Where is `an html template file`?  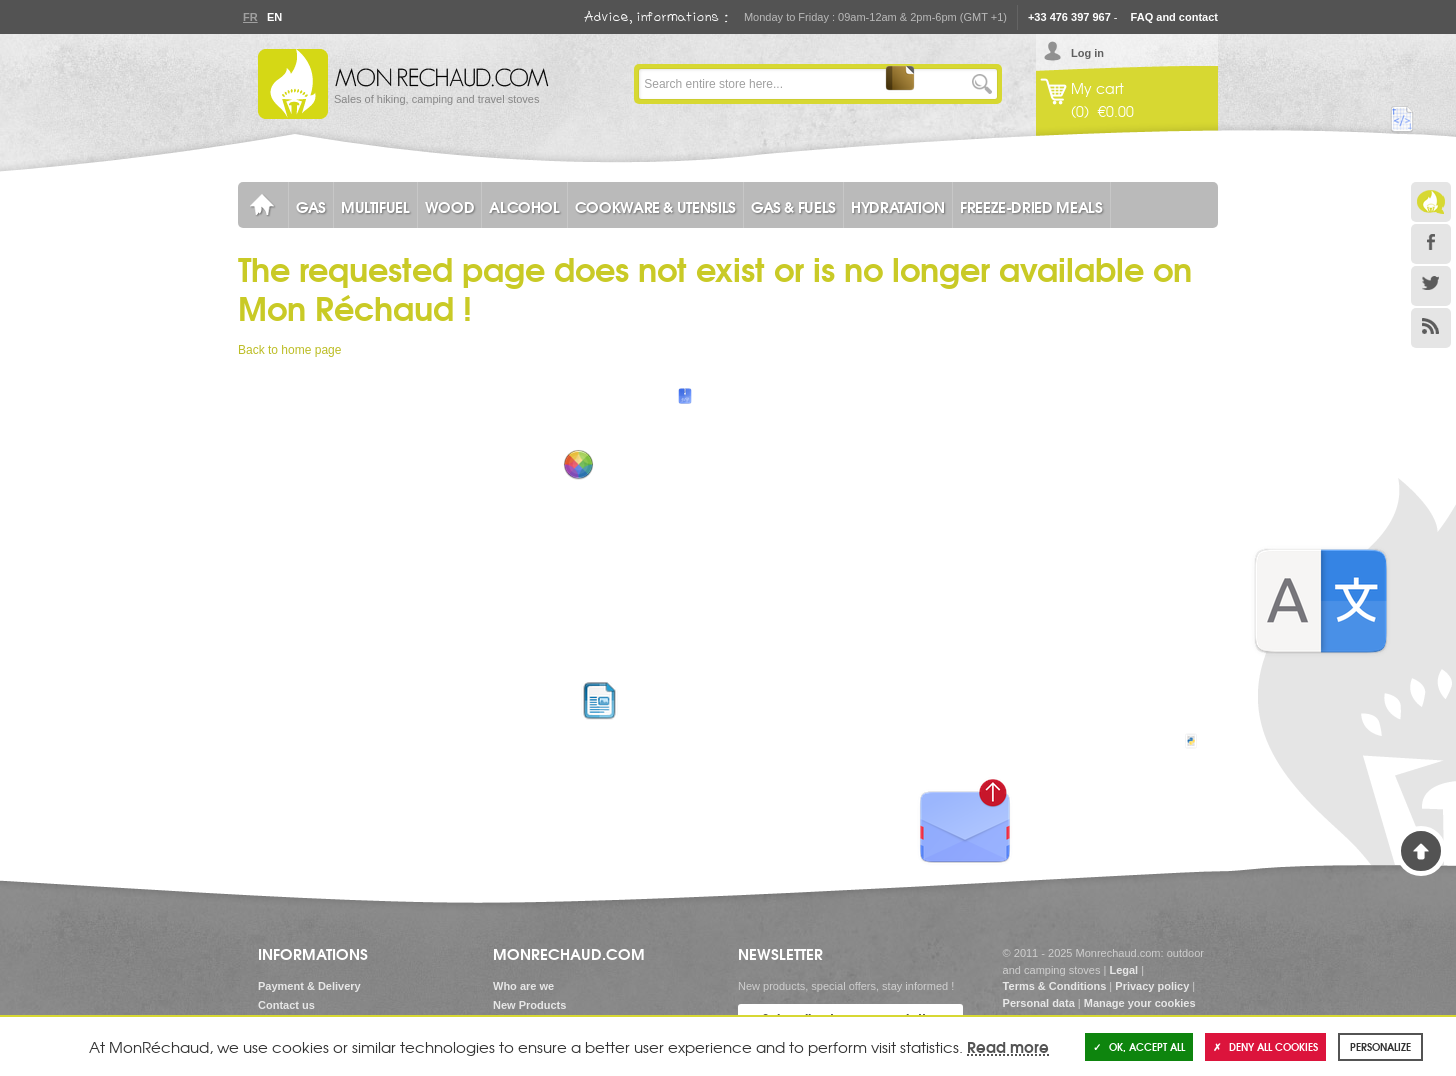
an html template file is located at coordinates (1402, 119).